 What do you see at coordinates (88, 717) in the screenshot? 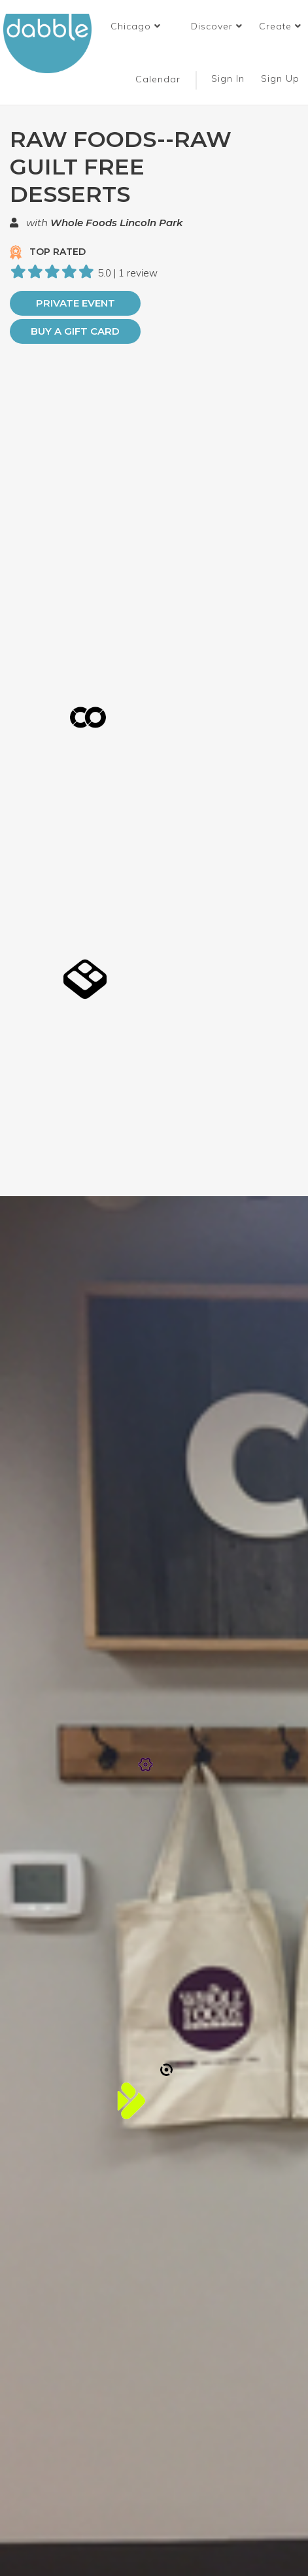
I see `open google colab` at bounding box center [88, 717].